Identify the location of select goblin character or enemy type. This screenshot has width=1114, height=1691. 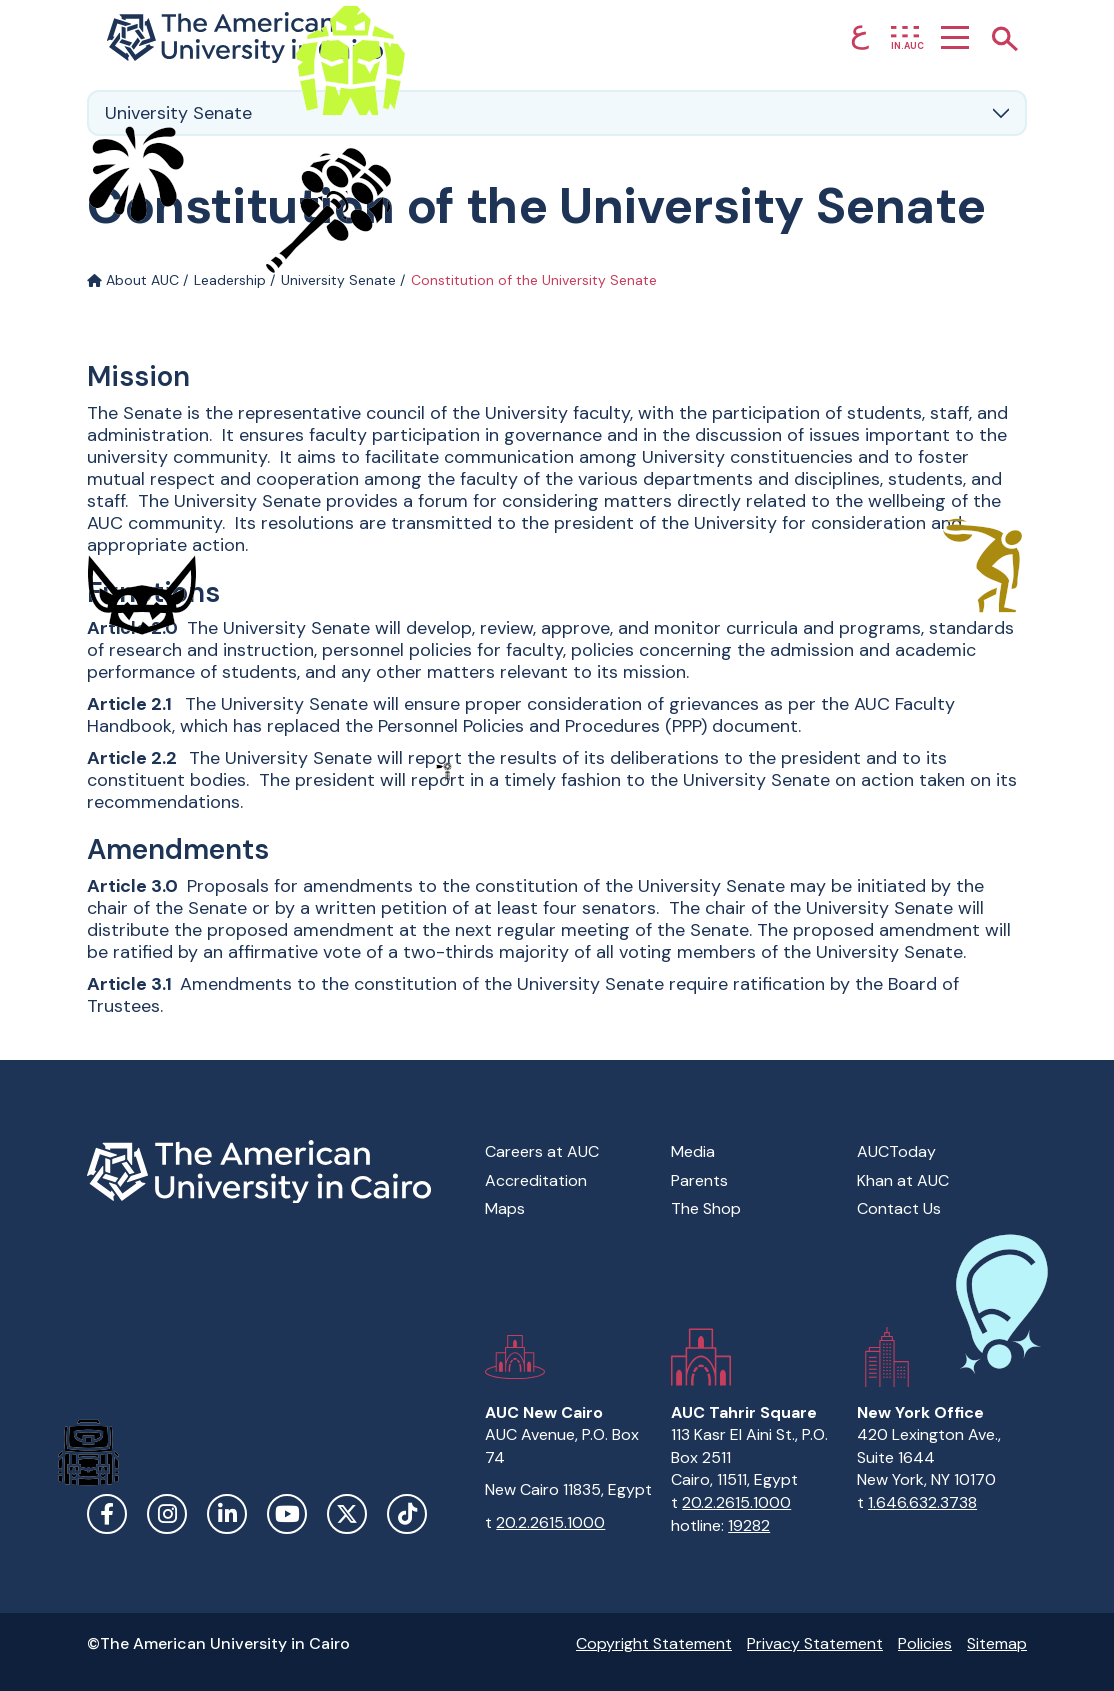
(142, 598).